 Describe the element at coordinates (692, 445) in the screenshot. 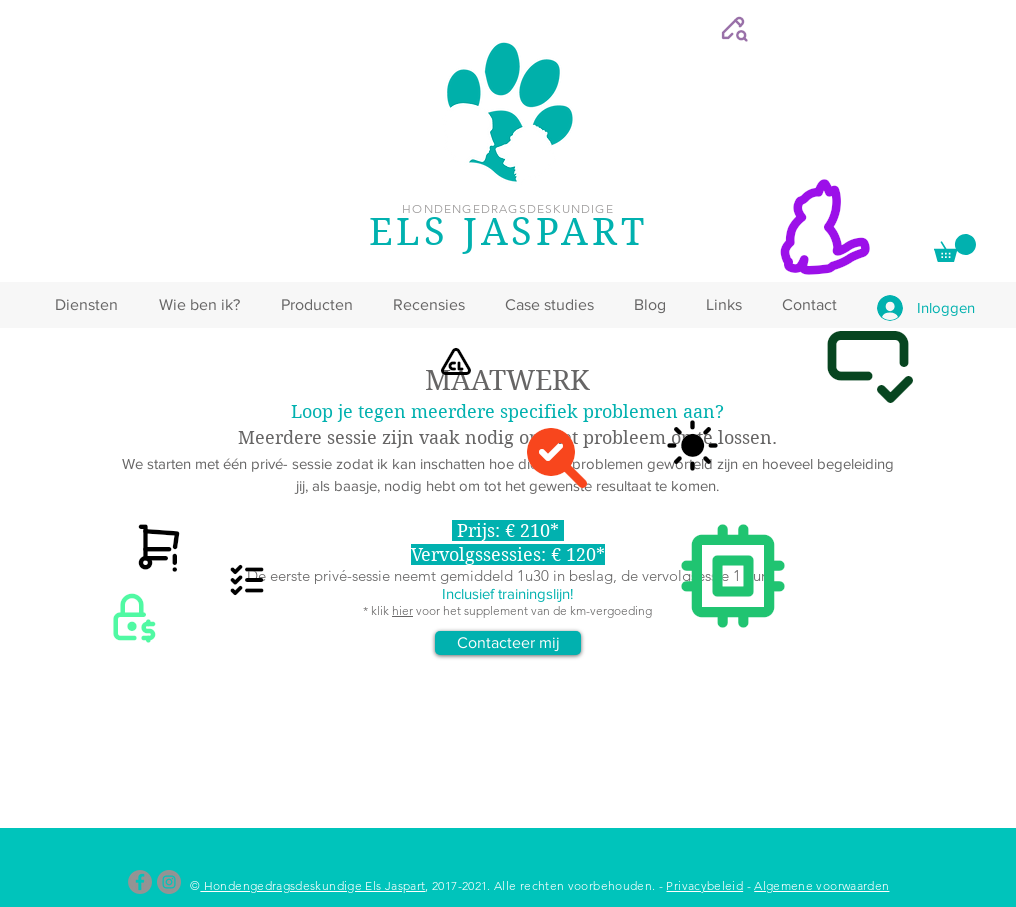

I see `switch to light mode` at that location.